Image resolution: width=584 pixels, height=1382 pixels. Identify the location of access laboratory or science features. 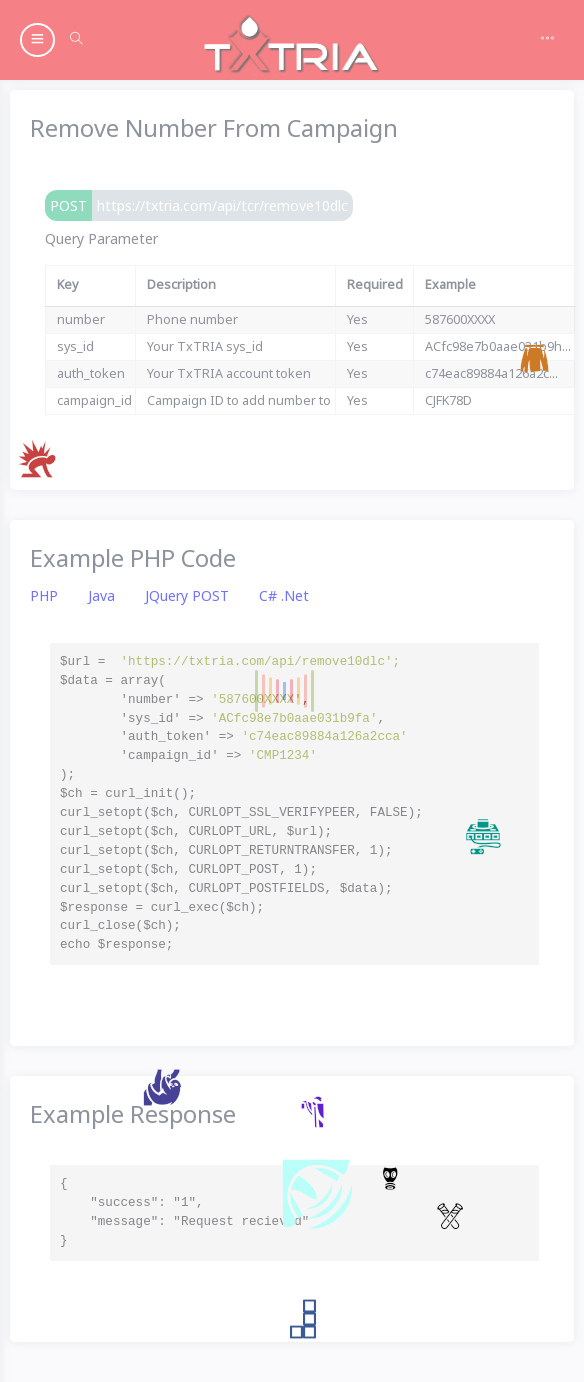
(450, 1216).